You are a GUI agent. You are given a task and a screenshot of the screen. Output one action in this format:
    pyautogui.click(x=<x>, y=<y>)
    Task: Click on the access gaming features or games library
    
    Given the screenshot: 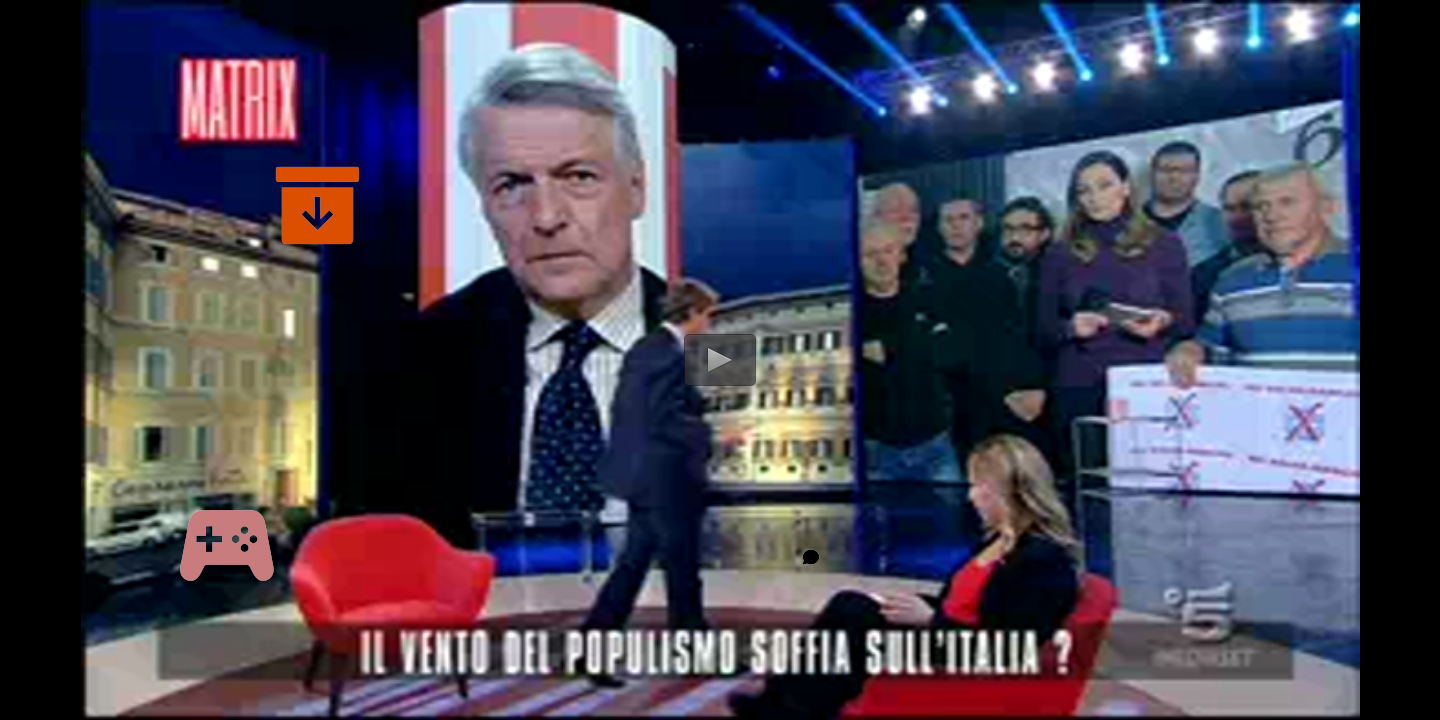 What is the action you would take?
    pyautogui.click(x=228, y=545)
    